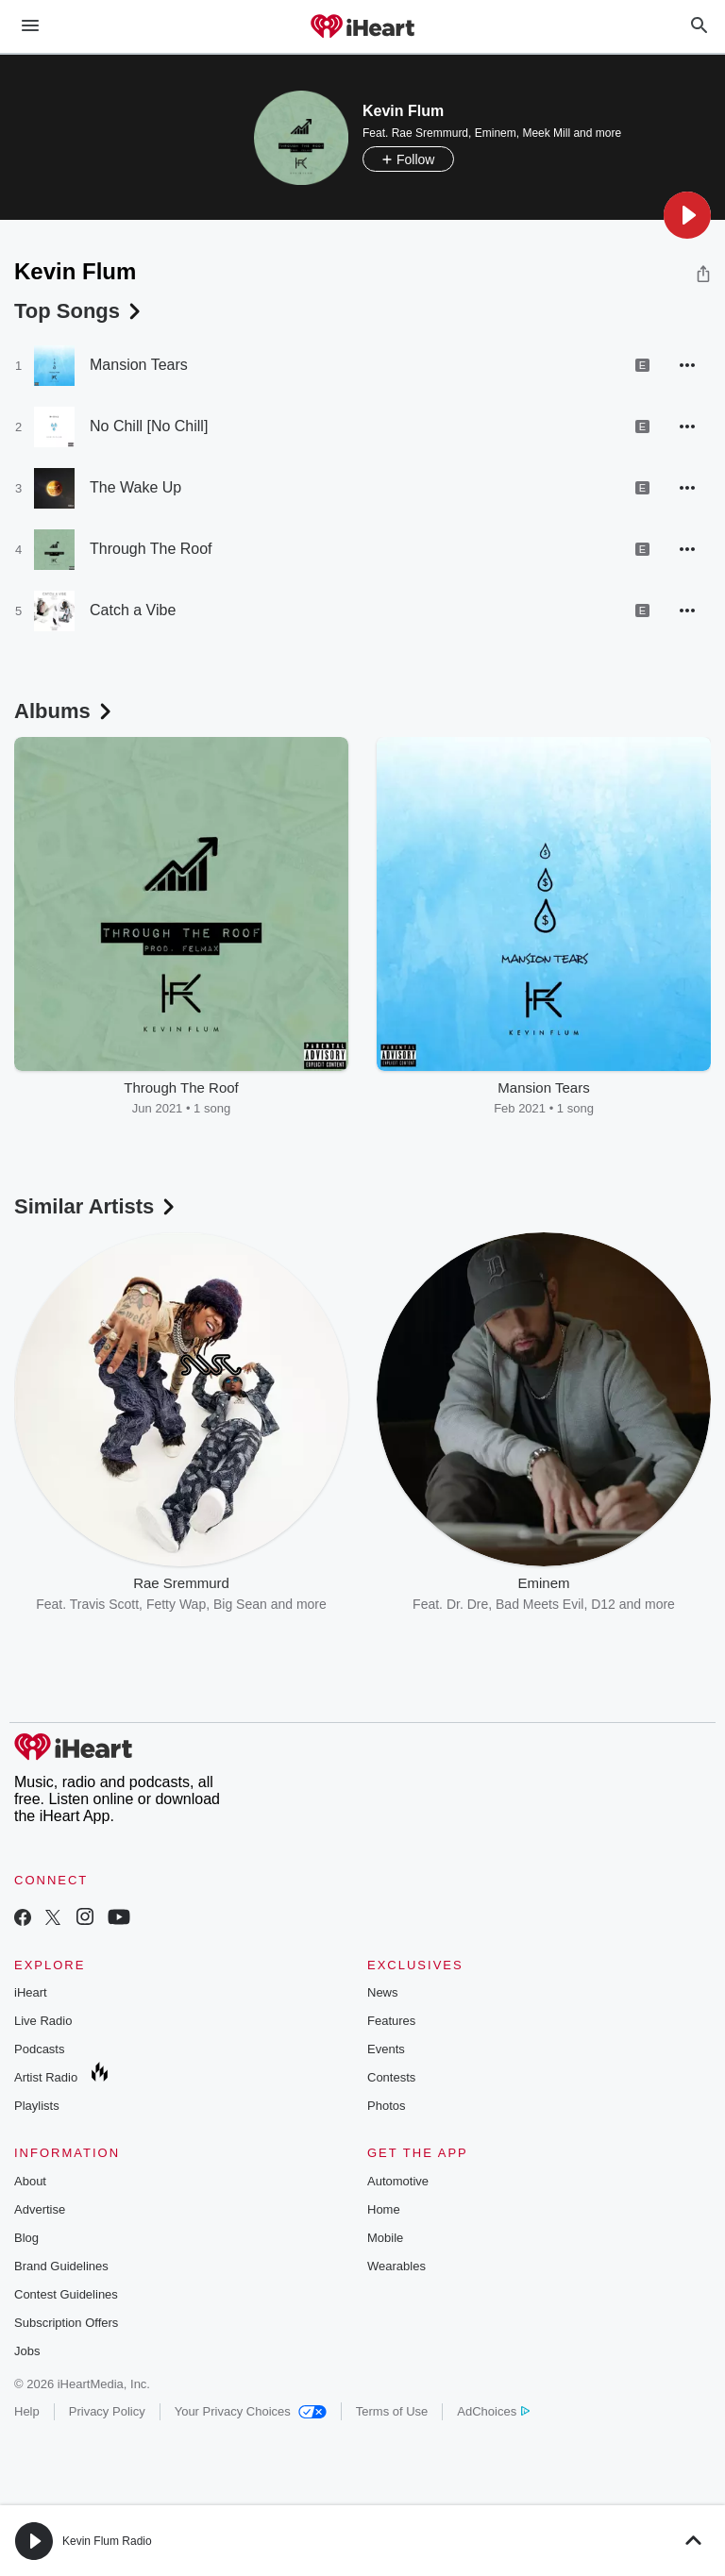  I want to click on lit web components library logo, so click(99, 2071).